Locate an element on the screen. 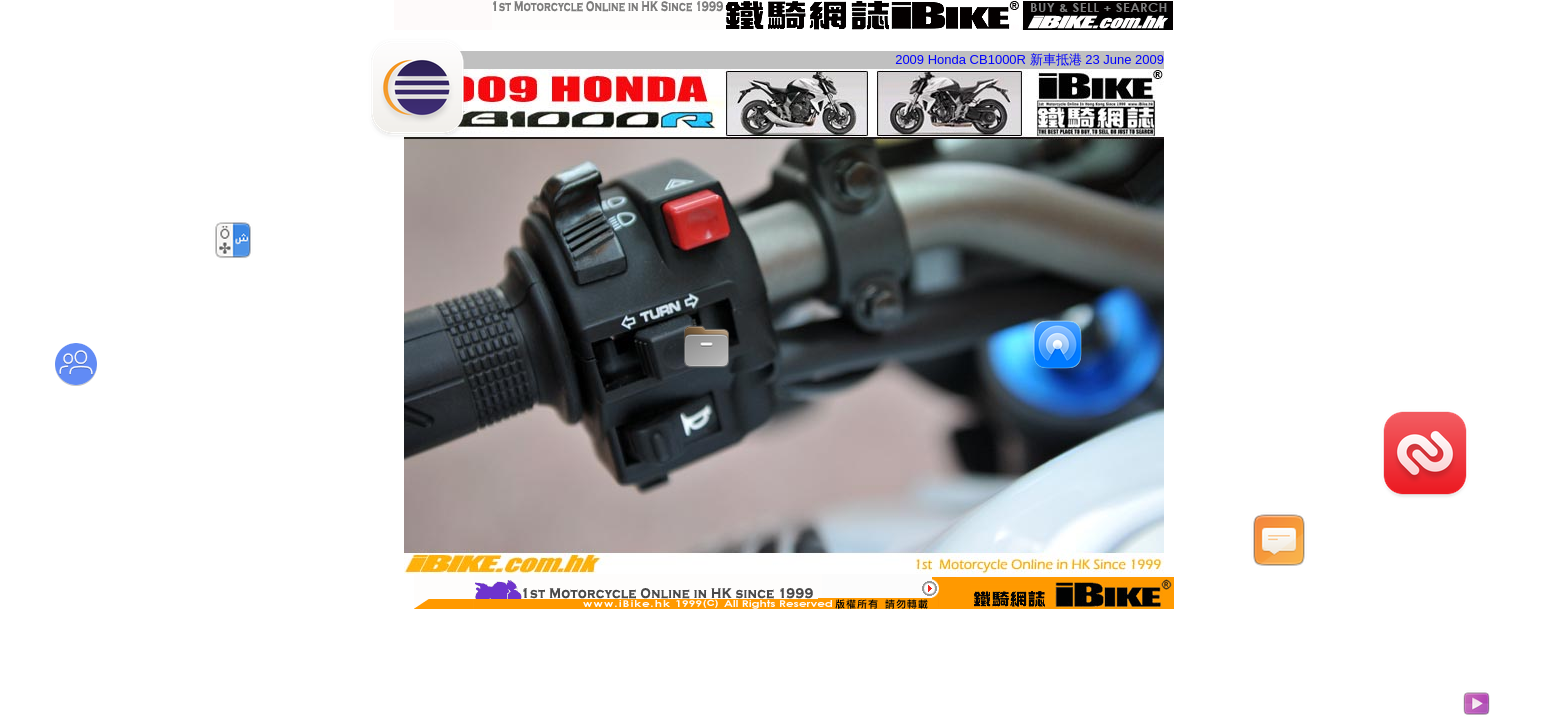 The width and height of the screenshot is (1568, 720). access user account settings is located at coordinates (76, 364).